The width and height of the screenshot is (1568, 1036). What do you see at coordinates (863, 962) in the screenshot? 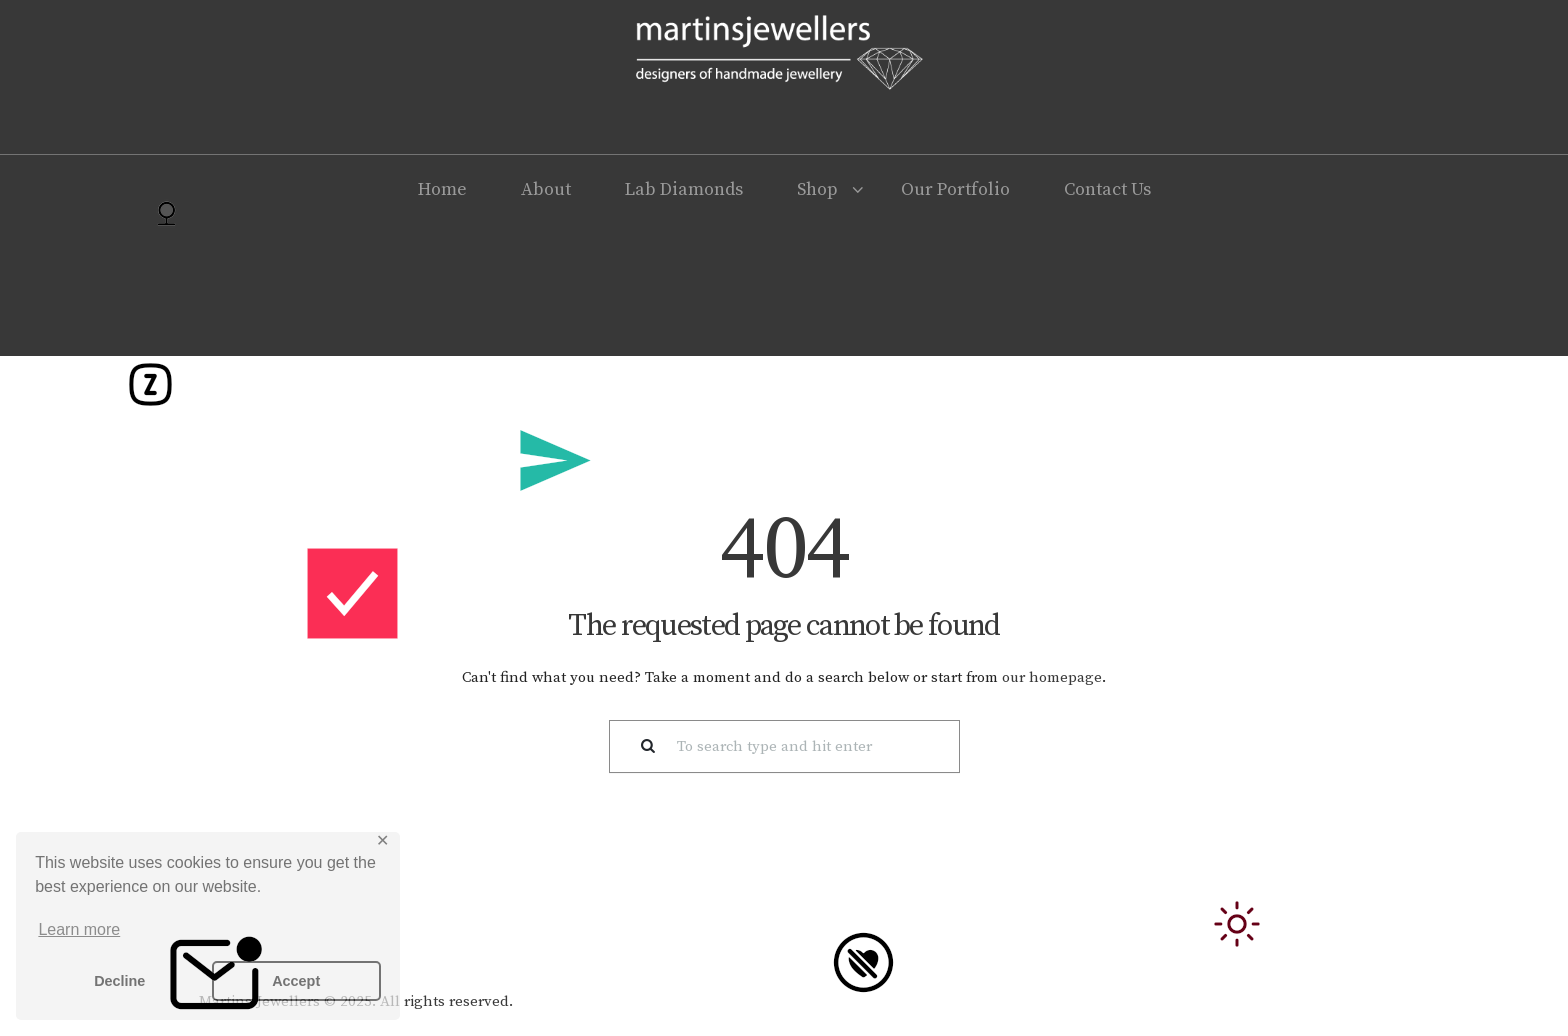
I see `remove from favorites` at bounding box center [863, 962].